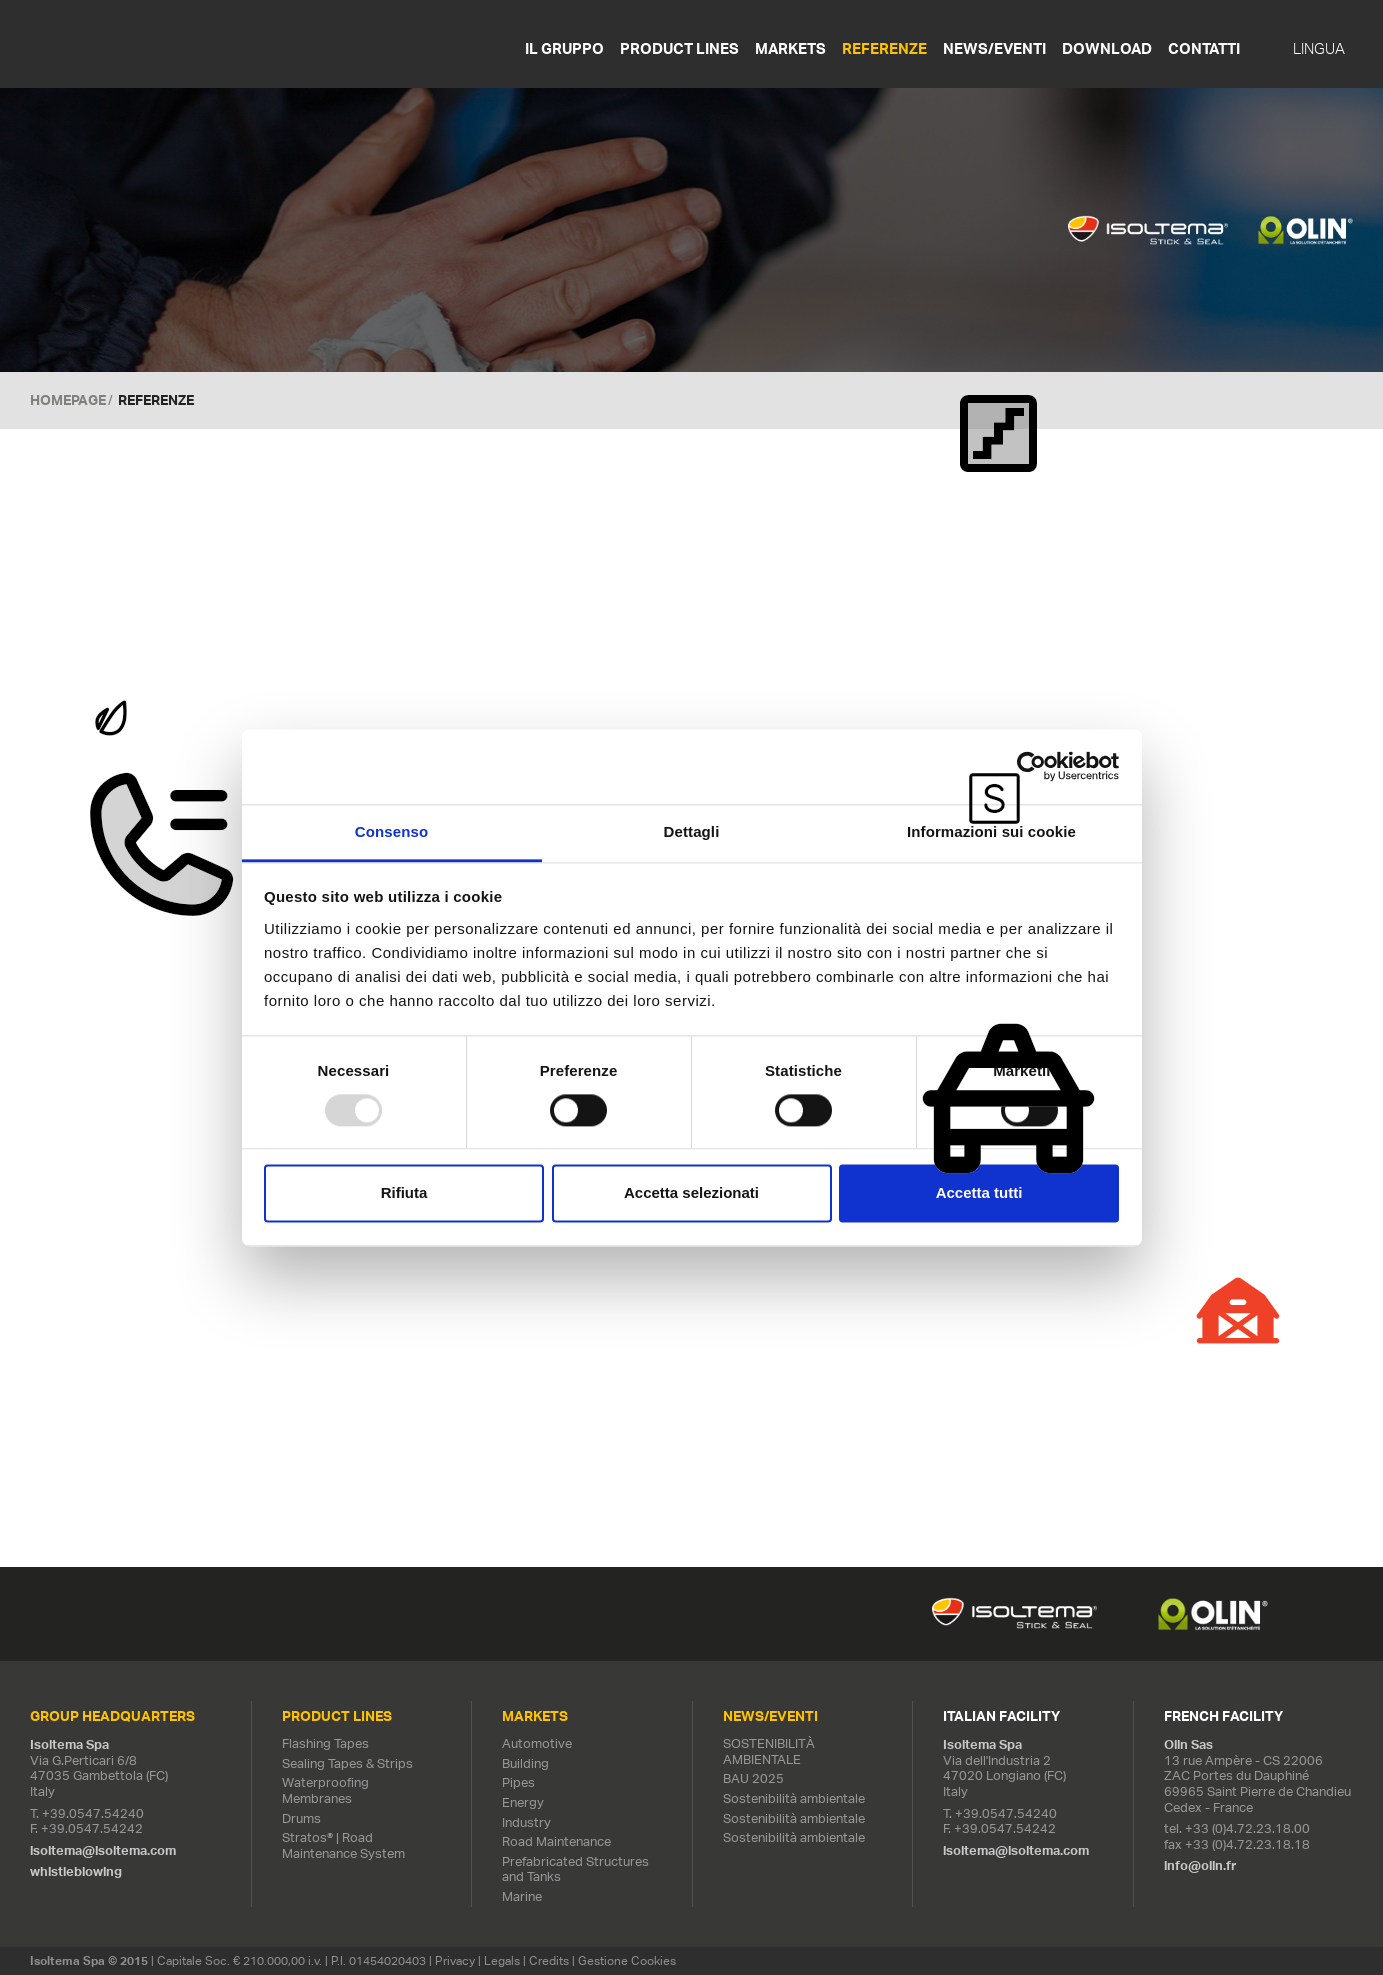 The image size is (1383, 1975). I want to click on access farm or agricultural settings, so click(1238, 1316).